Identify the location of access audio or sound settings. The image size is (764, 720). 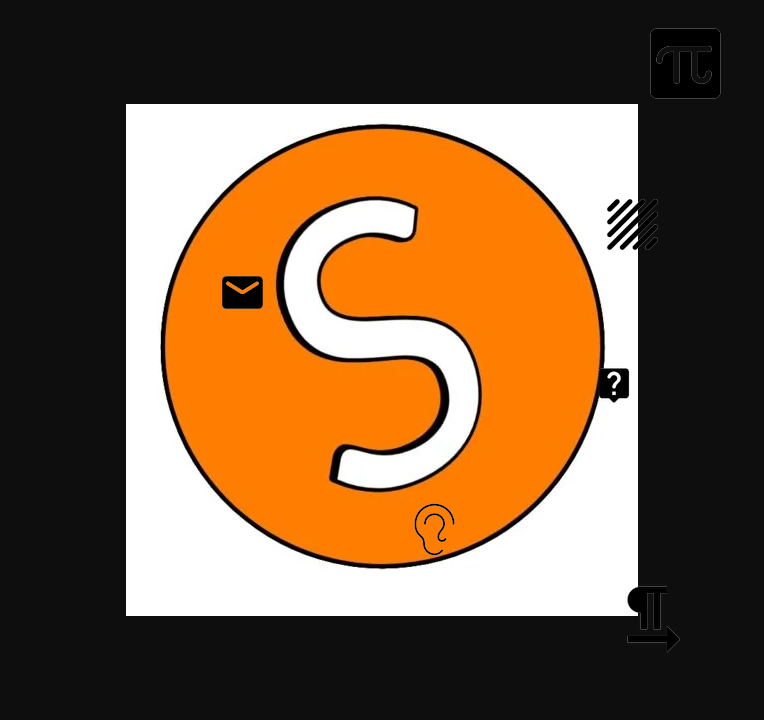
(434, 529).